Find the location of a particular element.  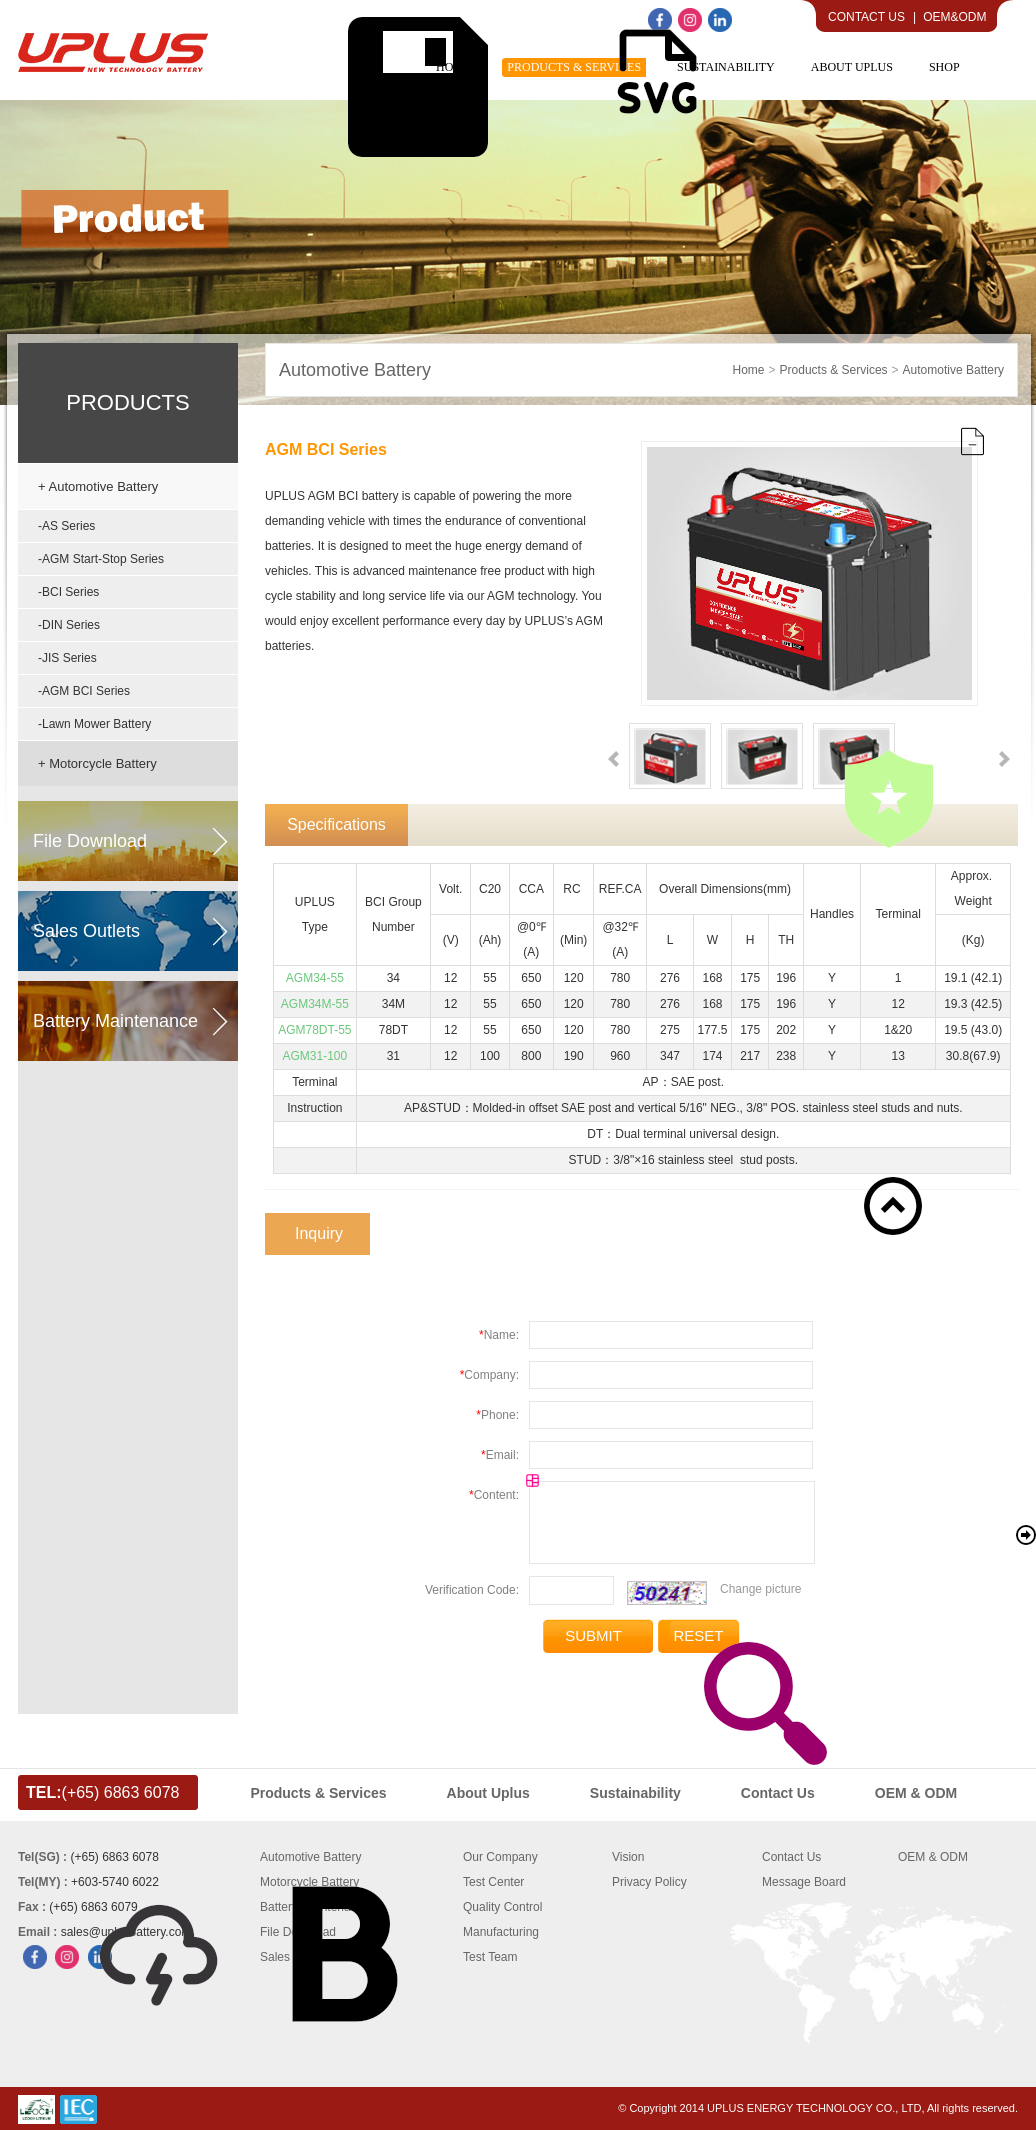

remove a file from the list is located at coordinates (972, 441).